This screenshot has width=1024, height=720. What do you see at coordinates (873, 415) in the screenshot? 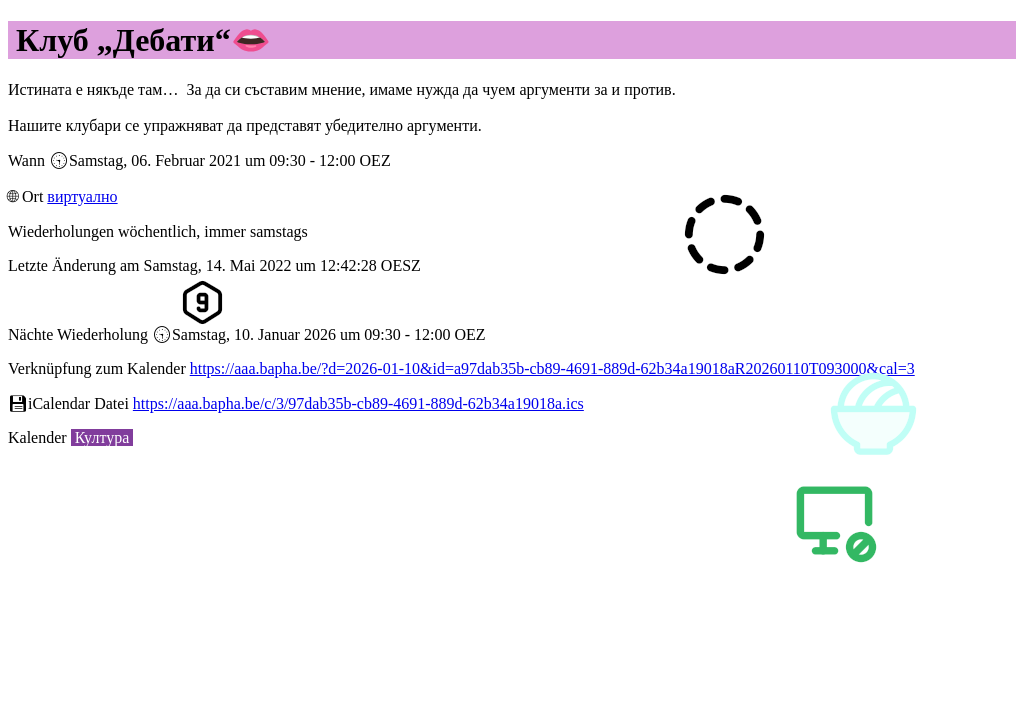
I see `view food or meal options` at bounding box center [873, 415].